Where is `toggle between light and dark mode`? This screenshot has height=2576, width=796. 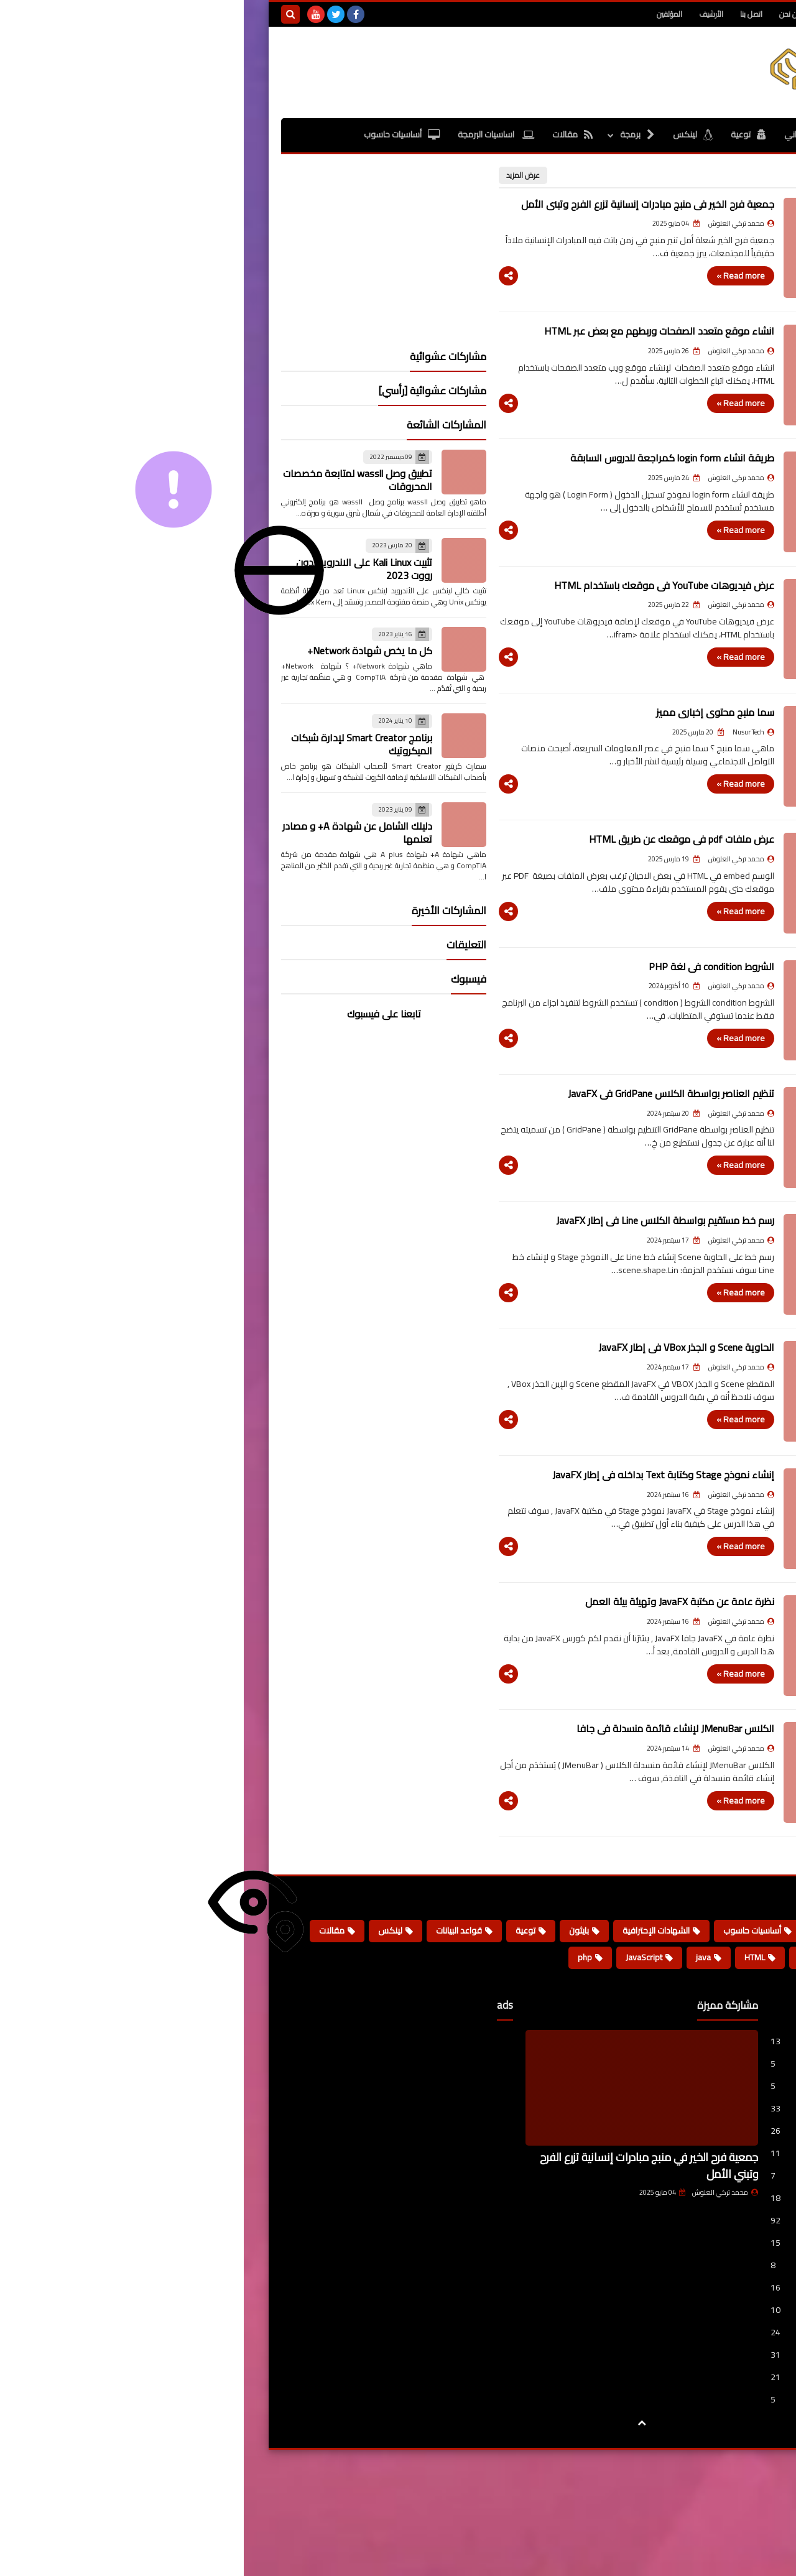
toggle between light and dark mode is located at coordinates (279, 570).